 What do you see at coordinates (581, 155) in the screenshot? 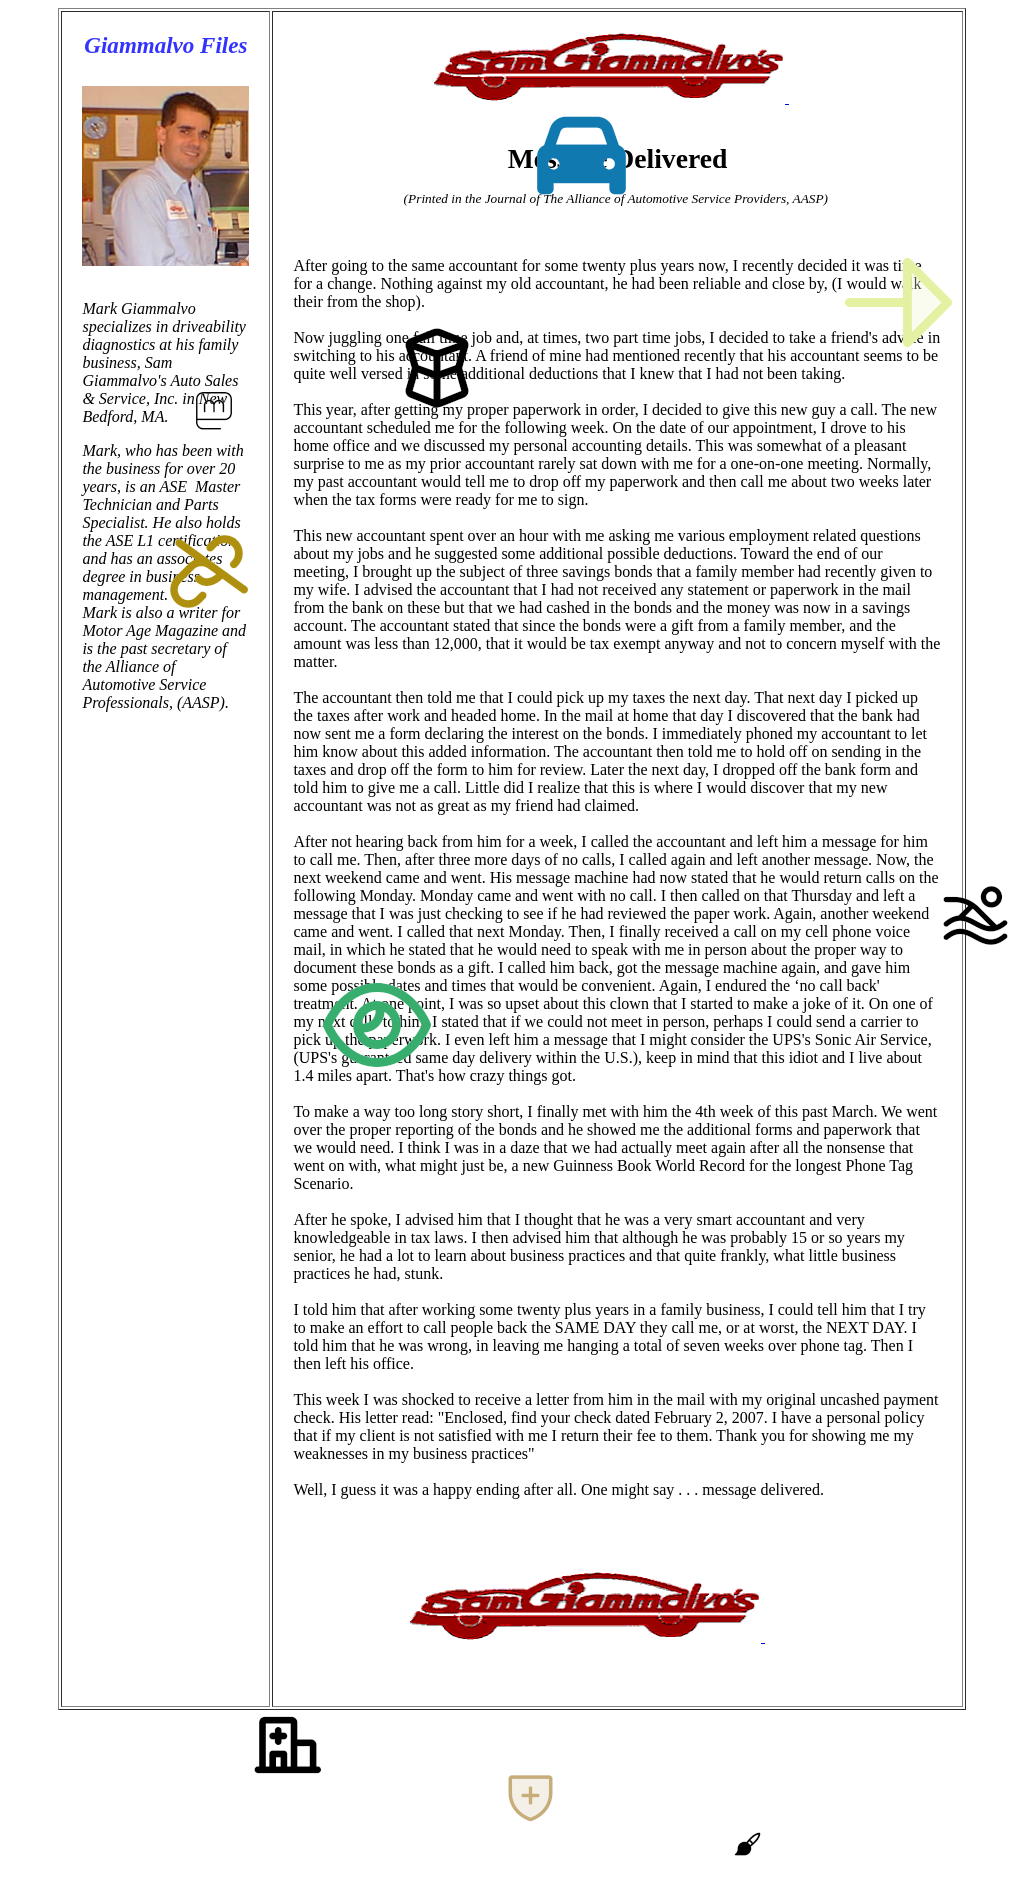
I see `select car or automobile option` at bounding box center [581, 155].